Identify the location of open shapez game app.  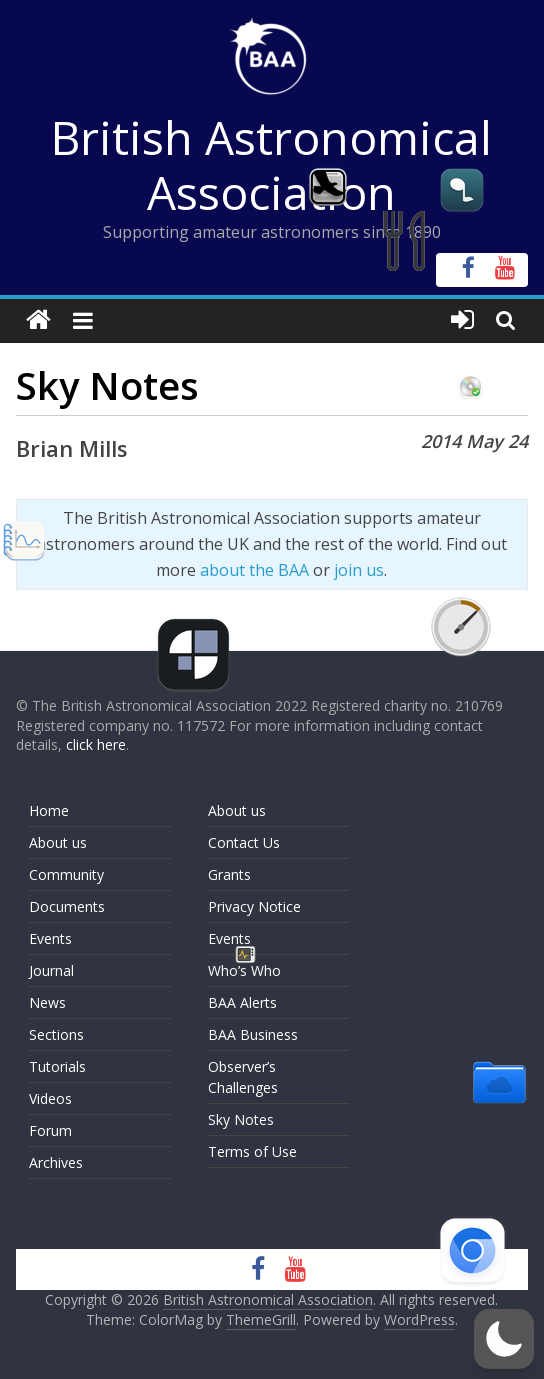
(193, 654).